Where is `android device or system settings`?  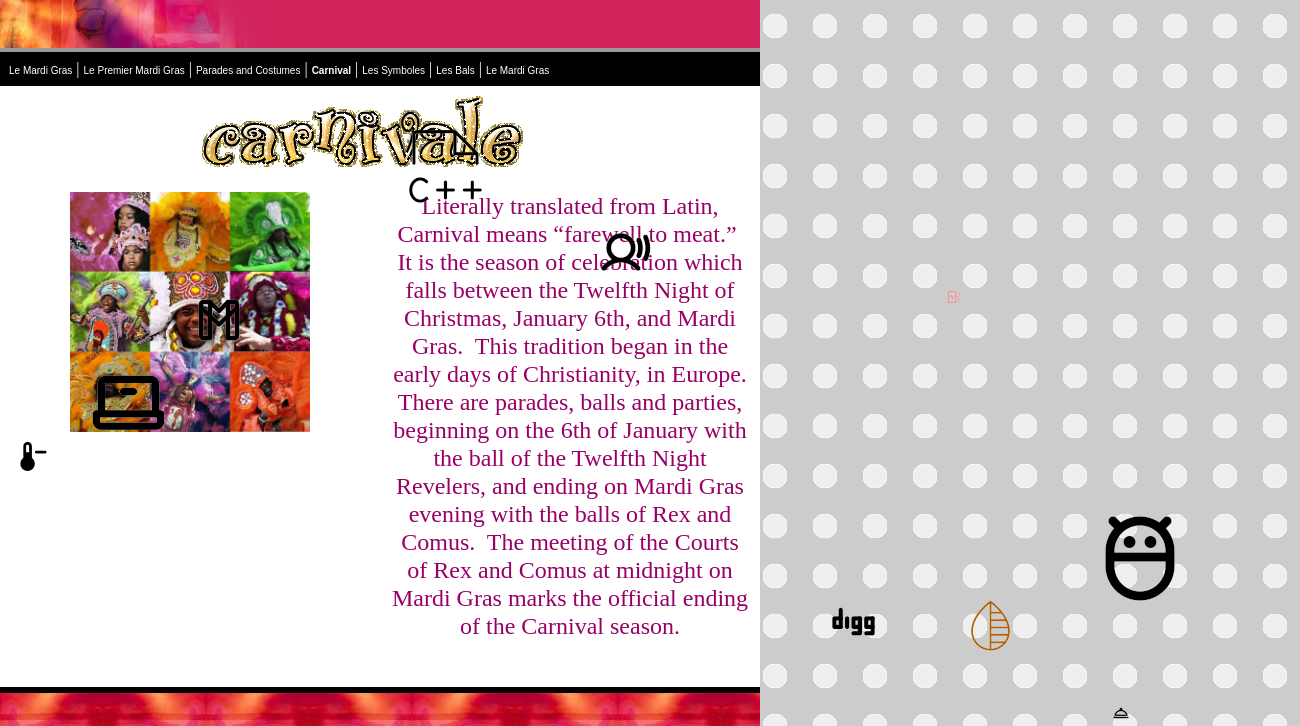
android device or system settings is located at coordinates (1140, 557).